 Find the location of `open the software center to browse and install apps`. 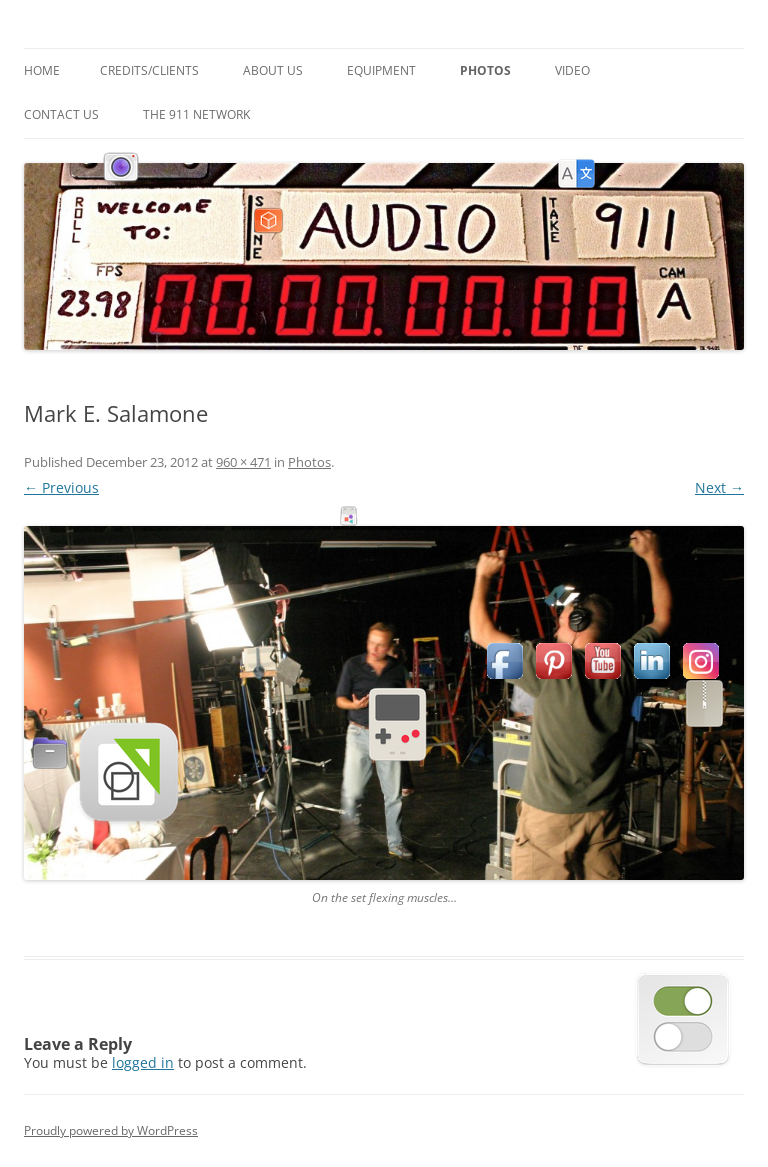

open the software center to browse and install apps is located at coordinates (349, 516).